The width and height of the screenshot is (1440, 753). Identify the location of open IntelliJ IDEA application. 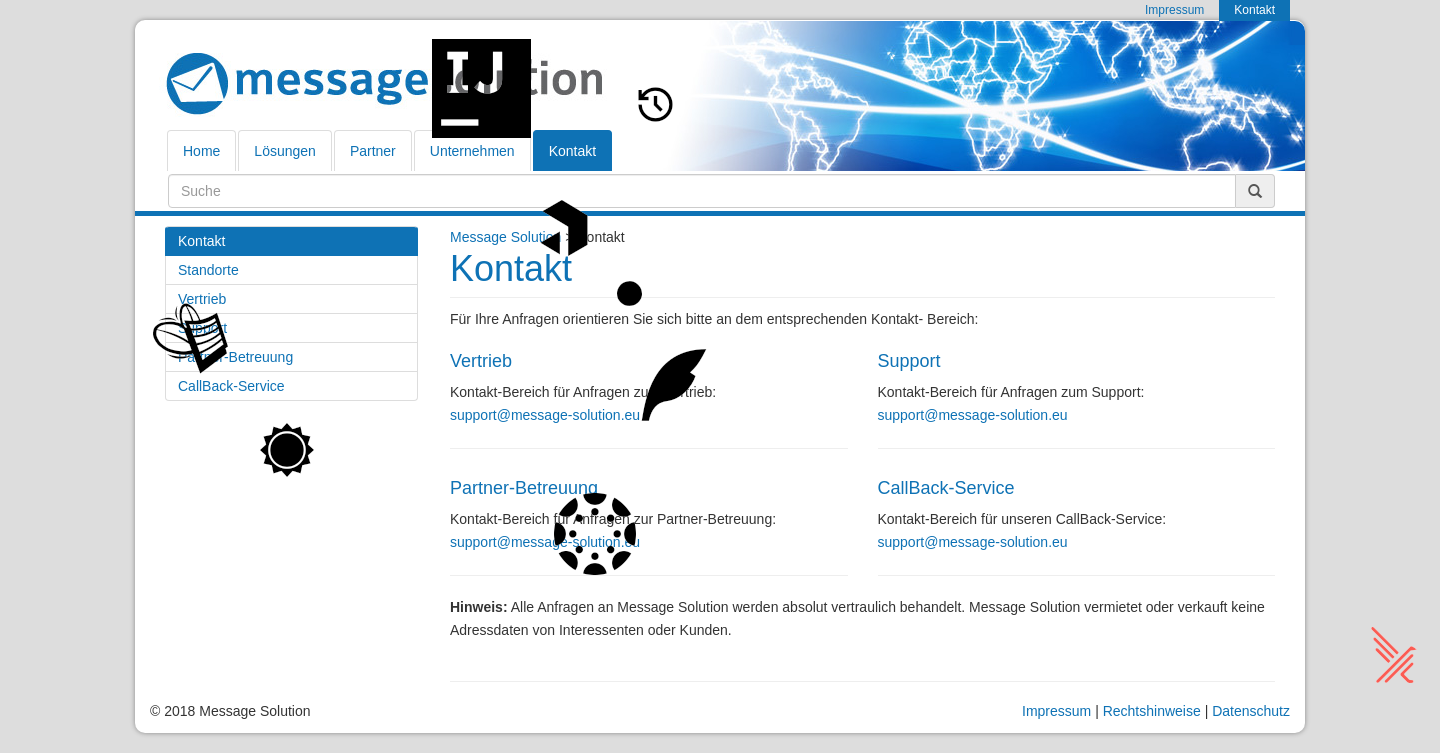
(481, 88).